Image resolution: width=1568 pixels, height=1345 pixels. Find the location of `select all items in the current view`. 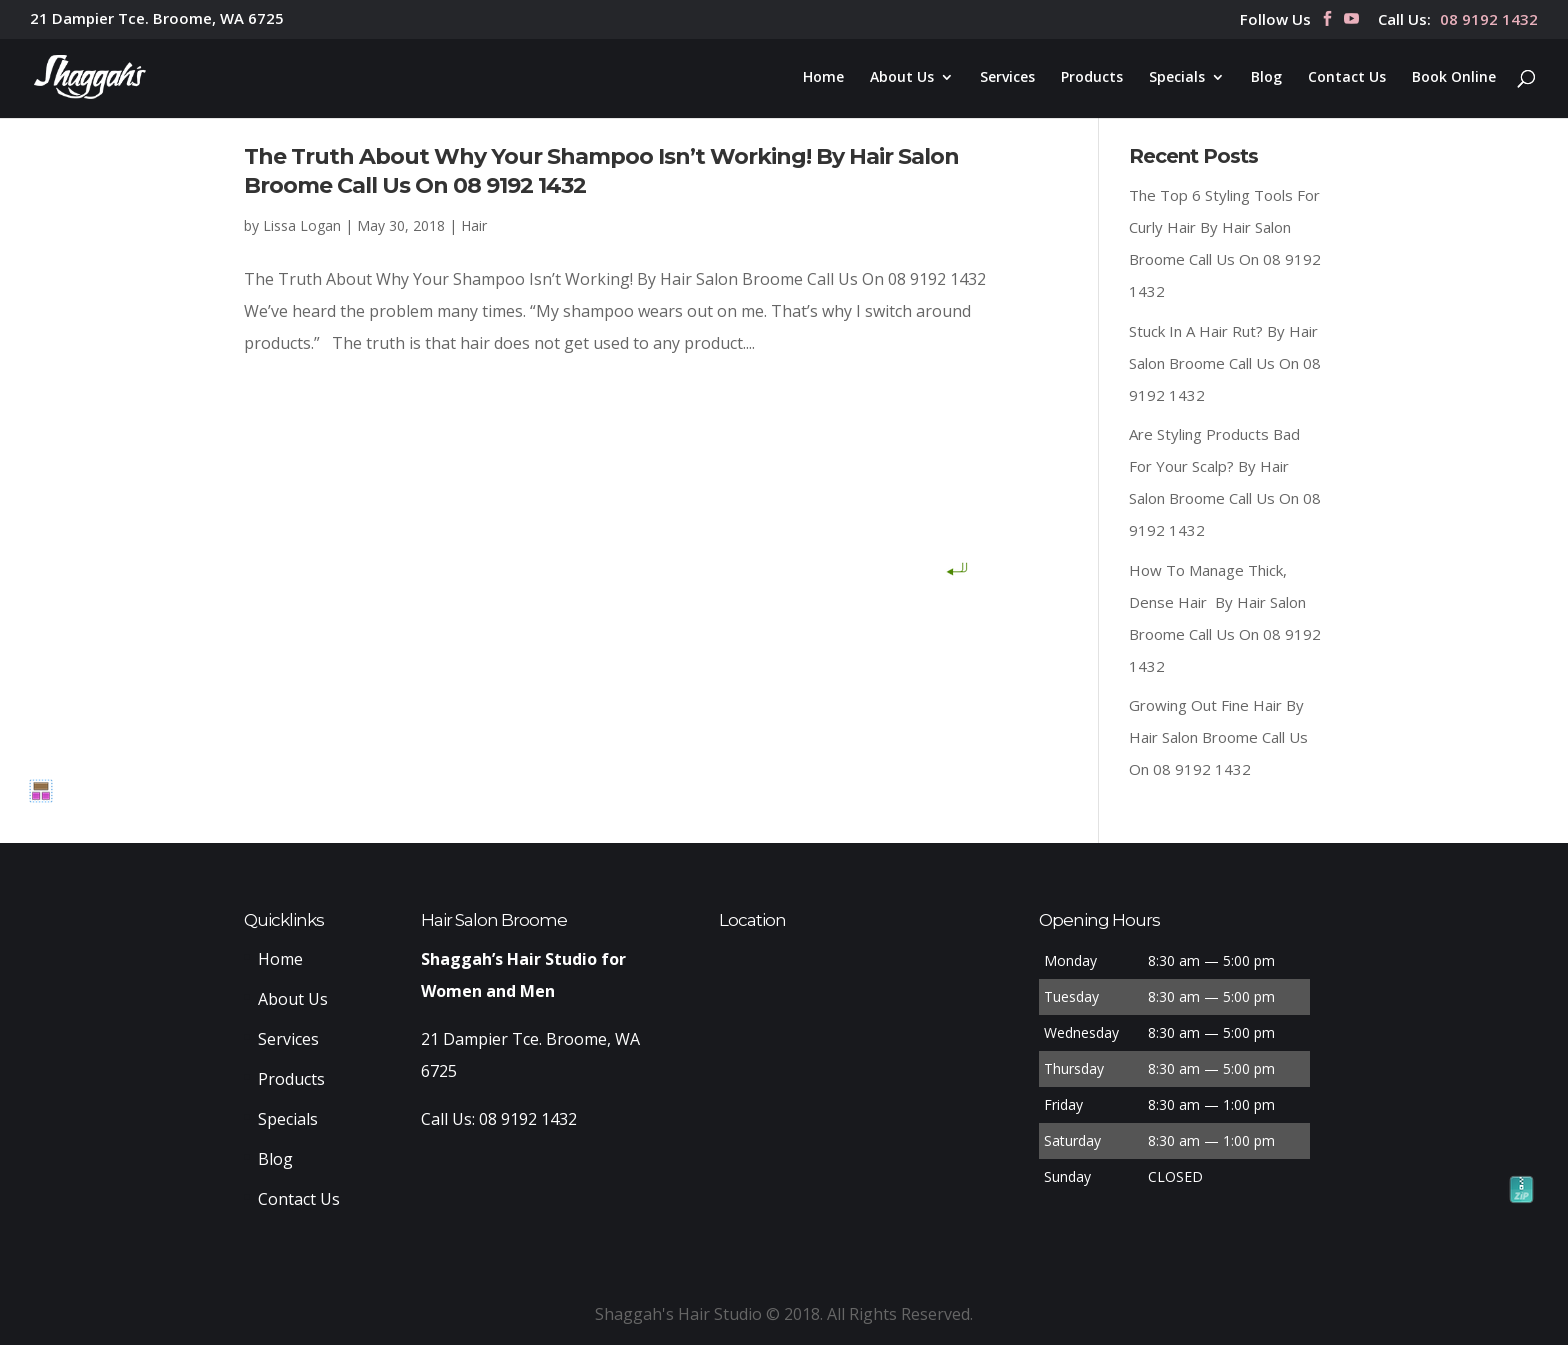

select all items in the current view is located at coordinates (41, 791).